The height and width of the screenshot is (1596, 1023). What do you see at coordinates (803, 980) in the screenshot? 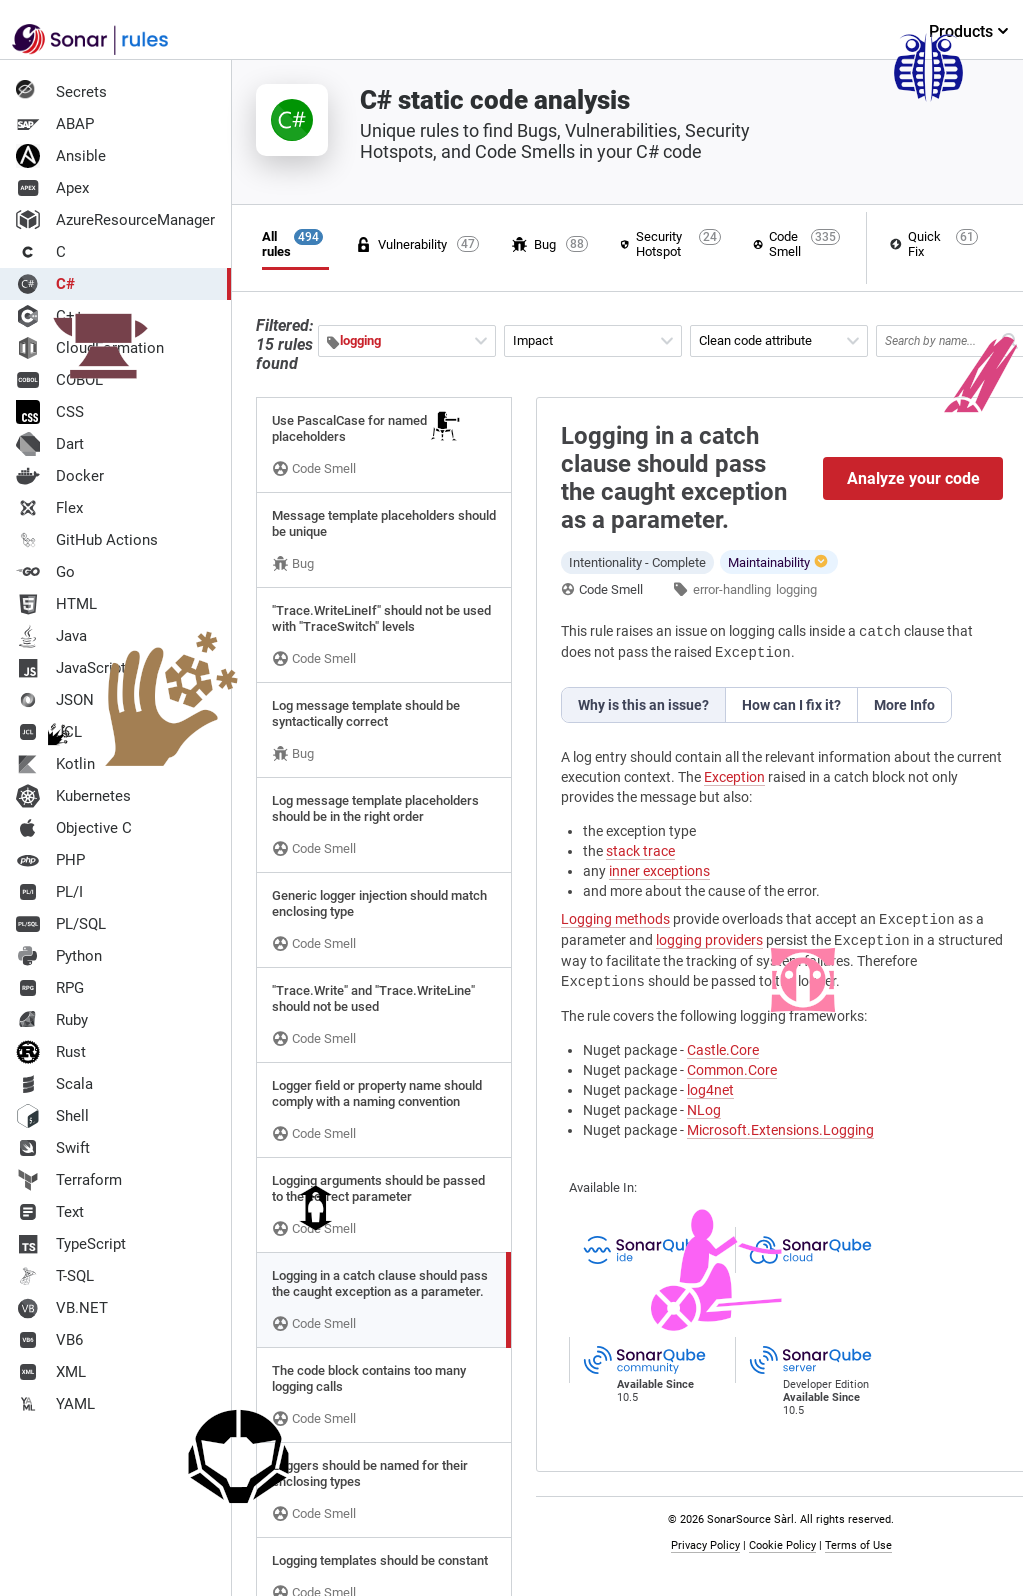
I see `select player avatar or character` at bounding box center [803, 980].